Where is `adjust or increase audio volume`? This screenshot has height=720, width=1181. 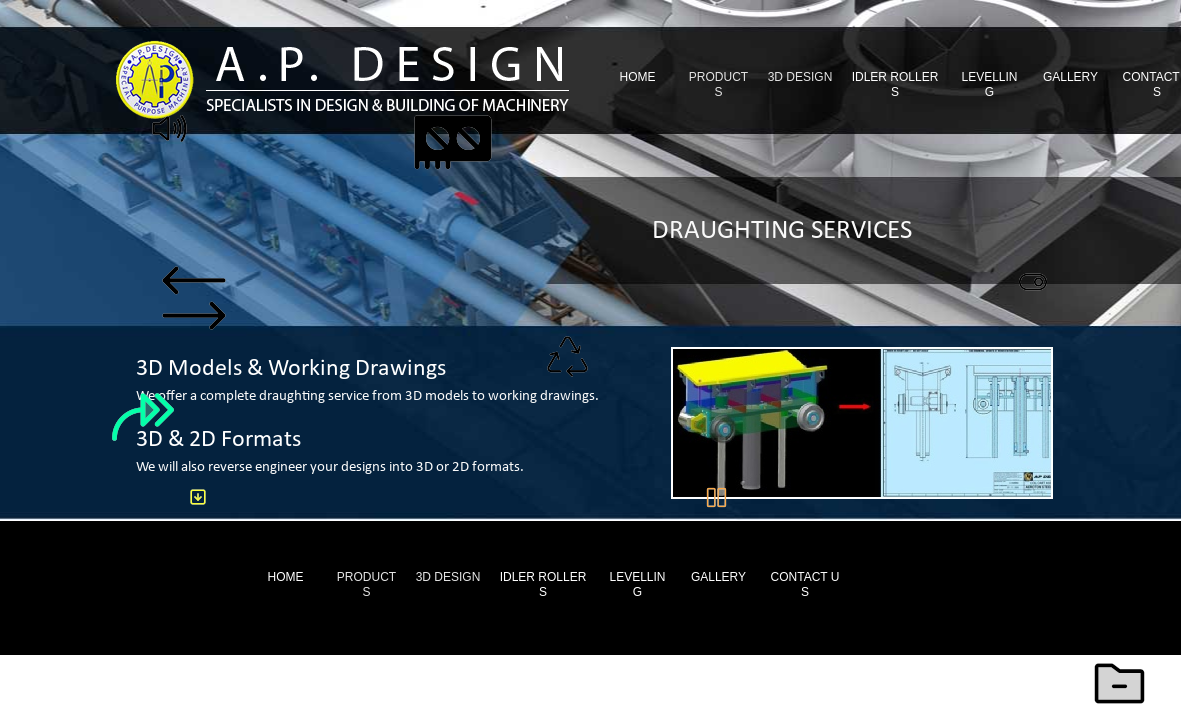 adjust or increase audio volume is located at coordinates (169, 128).